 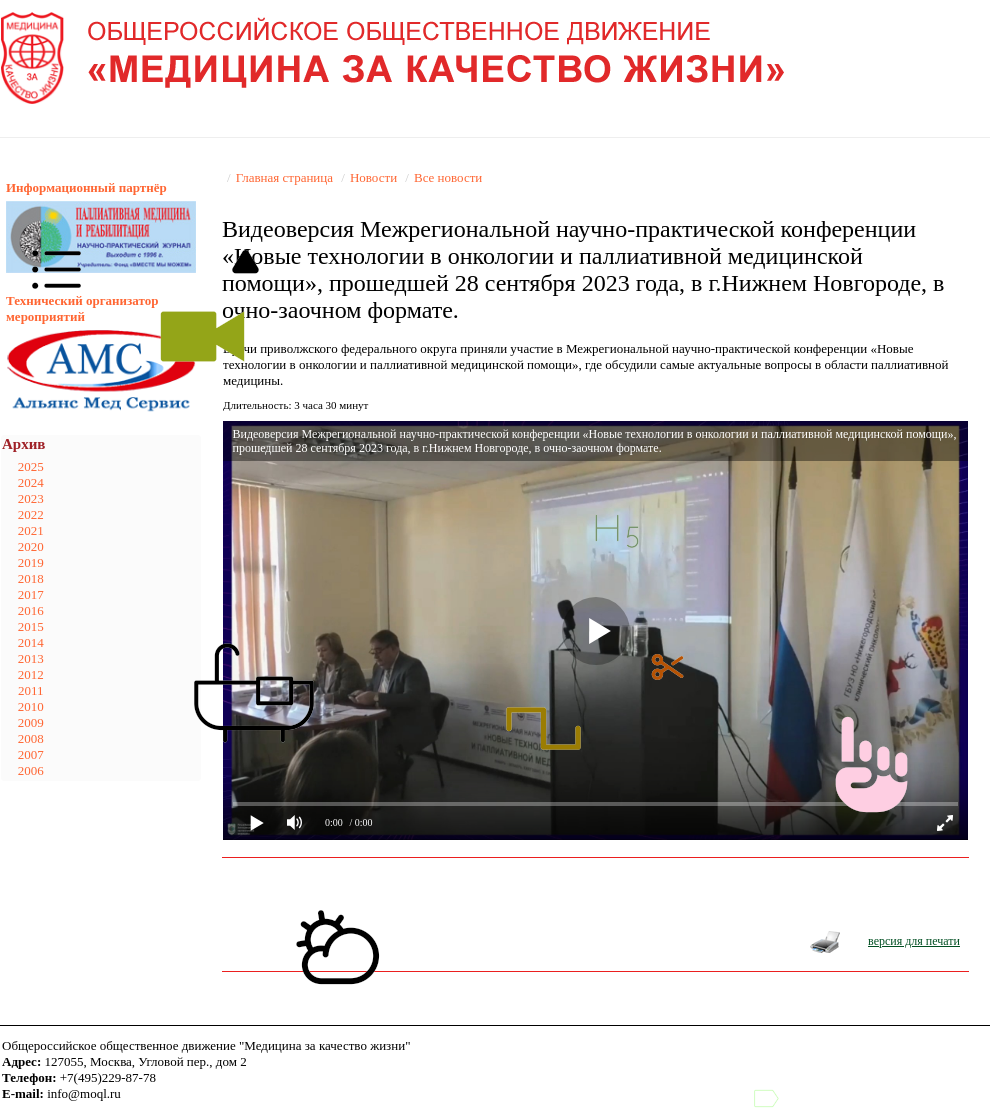 I want to click on view current weather conditions, so click(x=337, y=948).